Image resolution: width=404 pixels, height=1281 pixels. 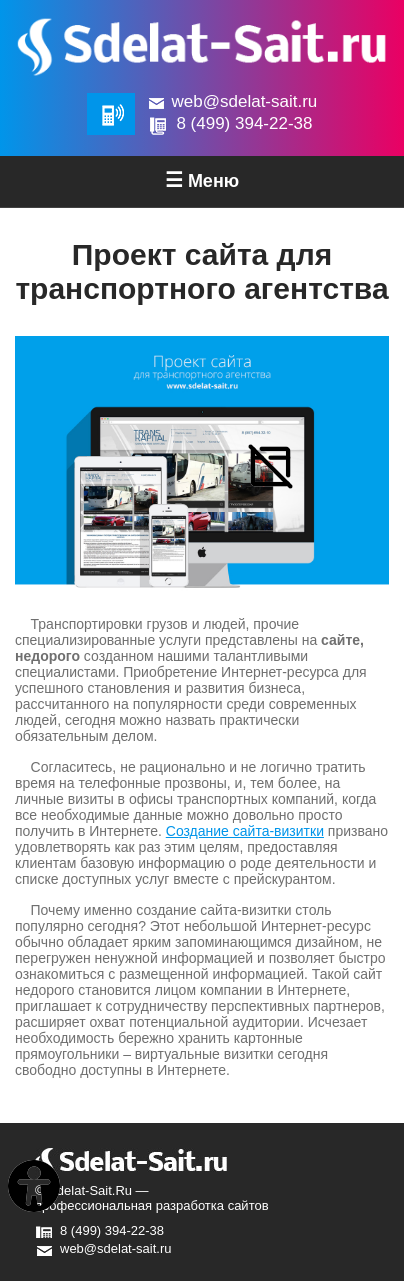 I want to click on enable accessibility features, so click(x=34, y=1186).